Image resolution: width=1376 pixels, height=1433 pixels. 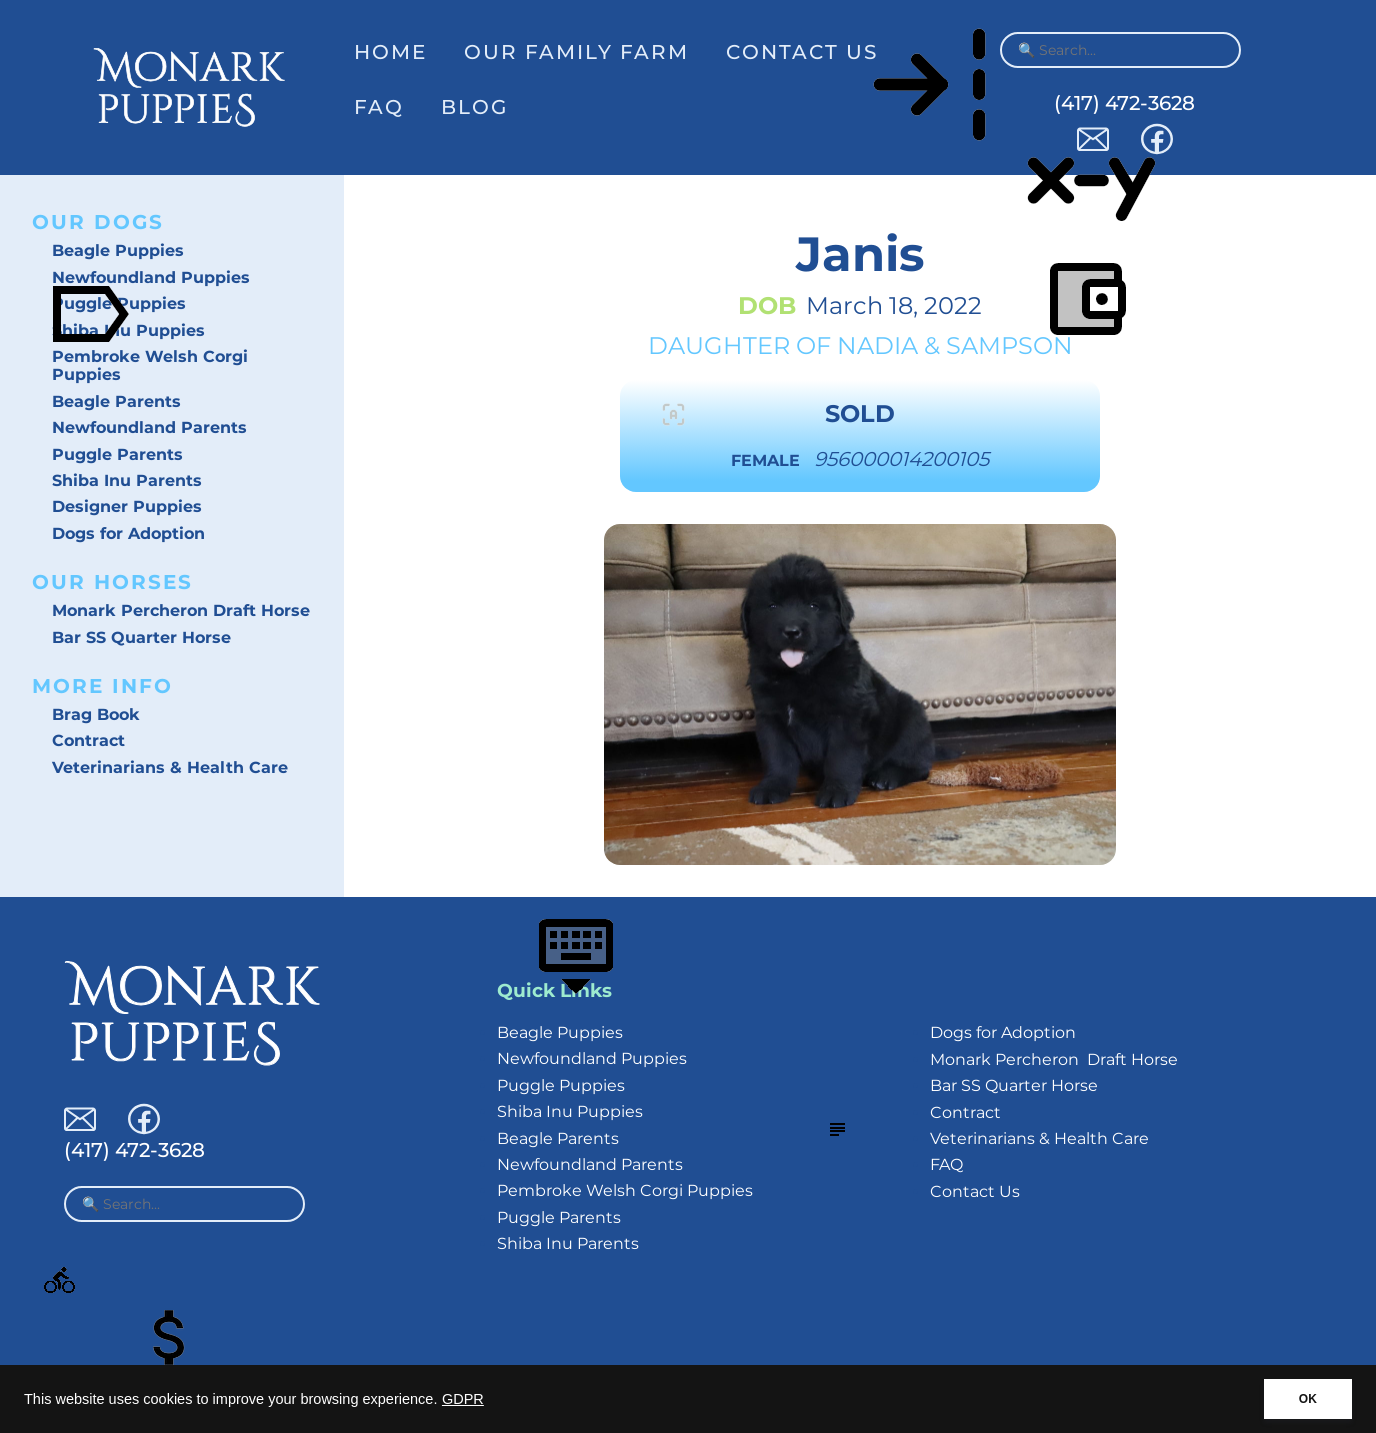 I want to click on view document or text content, so click(x=837, y=1129).